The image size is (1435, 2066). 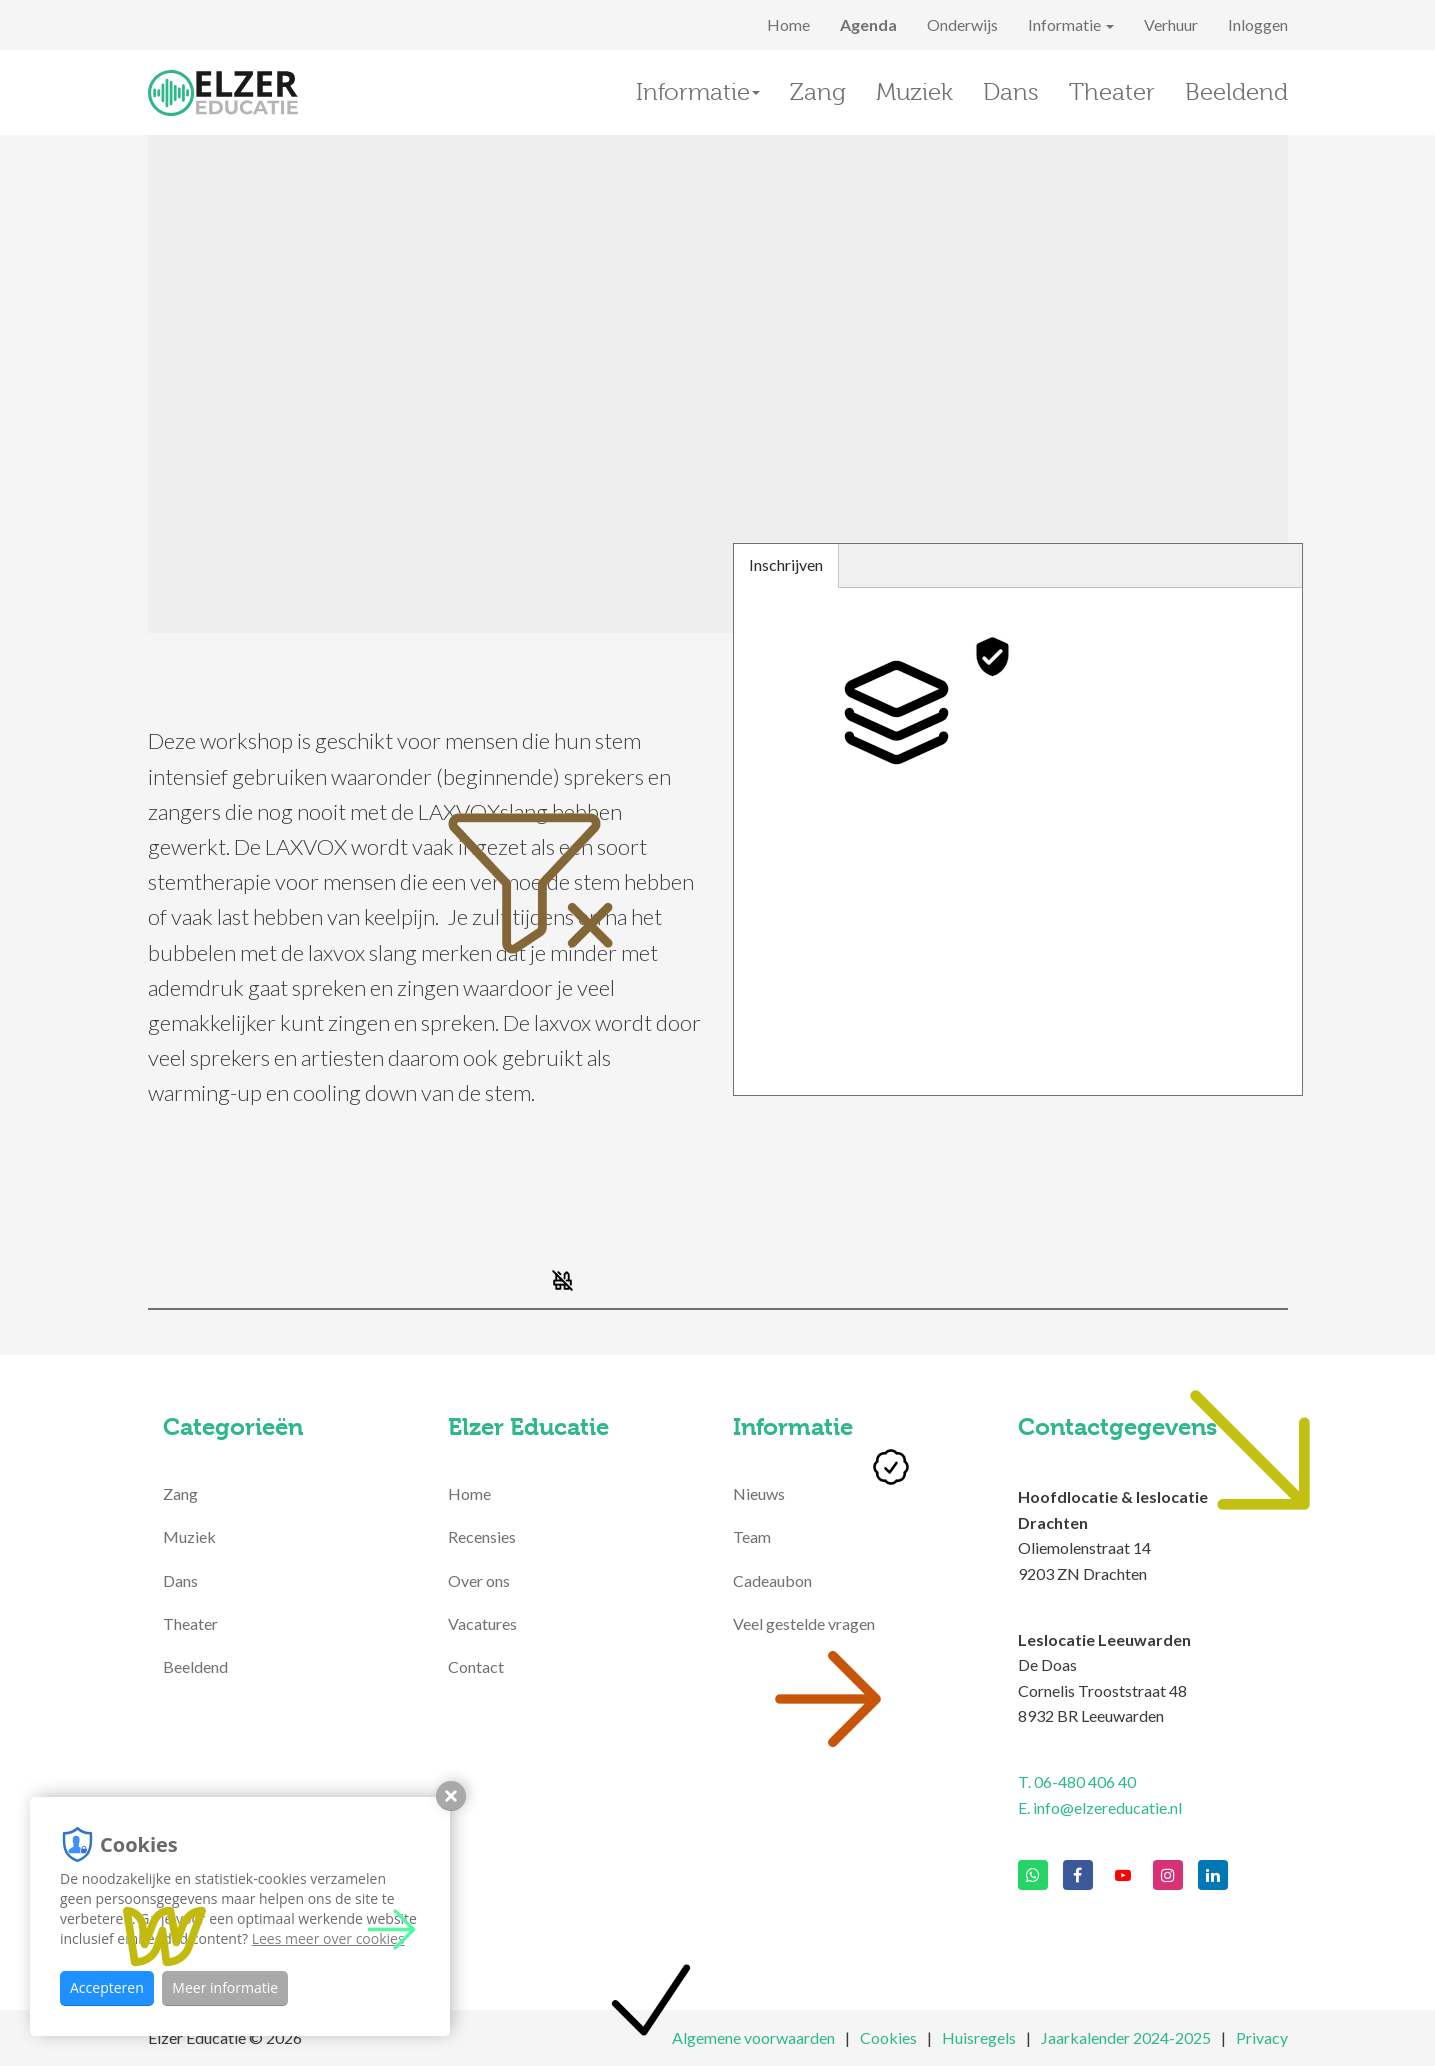 What do you see at coordinates (828, 1699) in the screenshot?
I see `navigate to the next item or page` at bounding box center [828, 1699].